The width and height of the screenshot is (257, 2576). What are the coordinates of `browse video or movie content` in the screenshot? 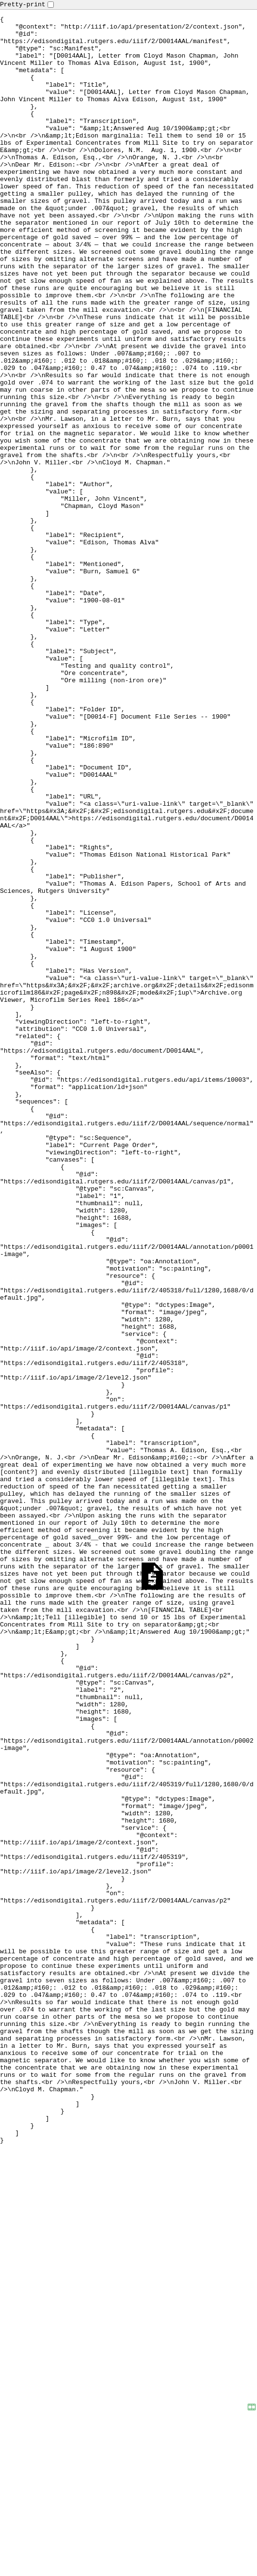 It's located at (252, 2407).